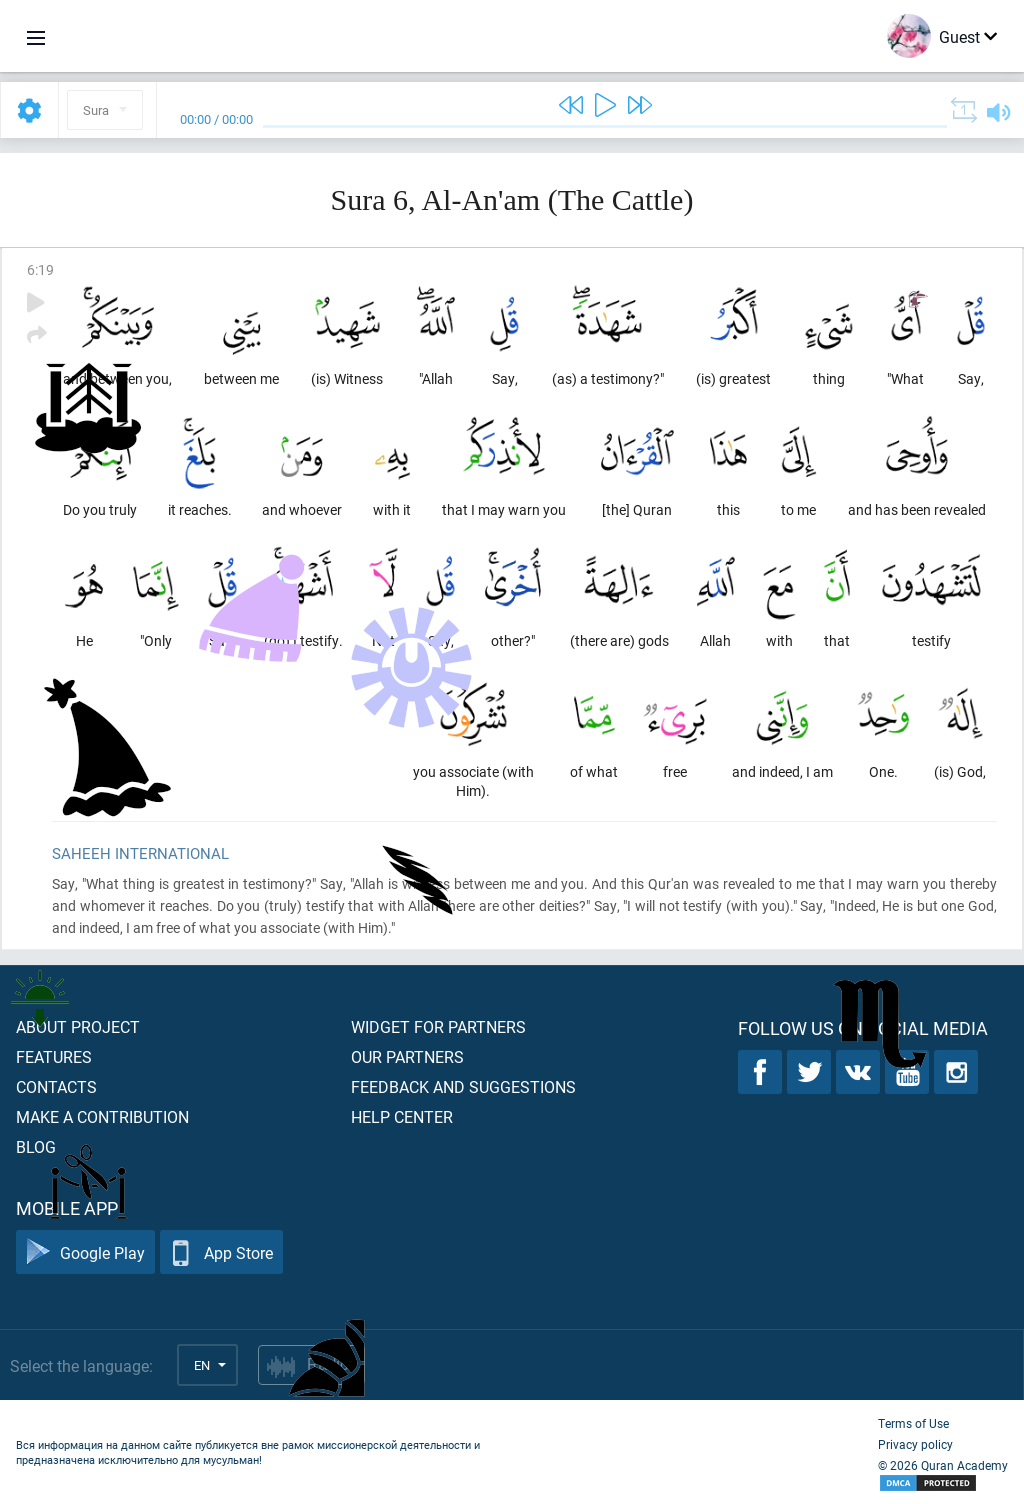 The image size is (1024, 1504). What do you see at coordinates (918, 299) in the screenshot?
I see `decorative toucan icon for a tropical-themed game or app` at bounding box center [918, 299].